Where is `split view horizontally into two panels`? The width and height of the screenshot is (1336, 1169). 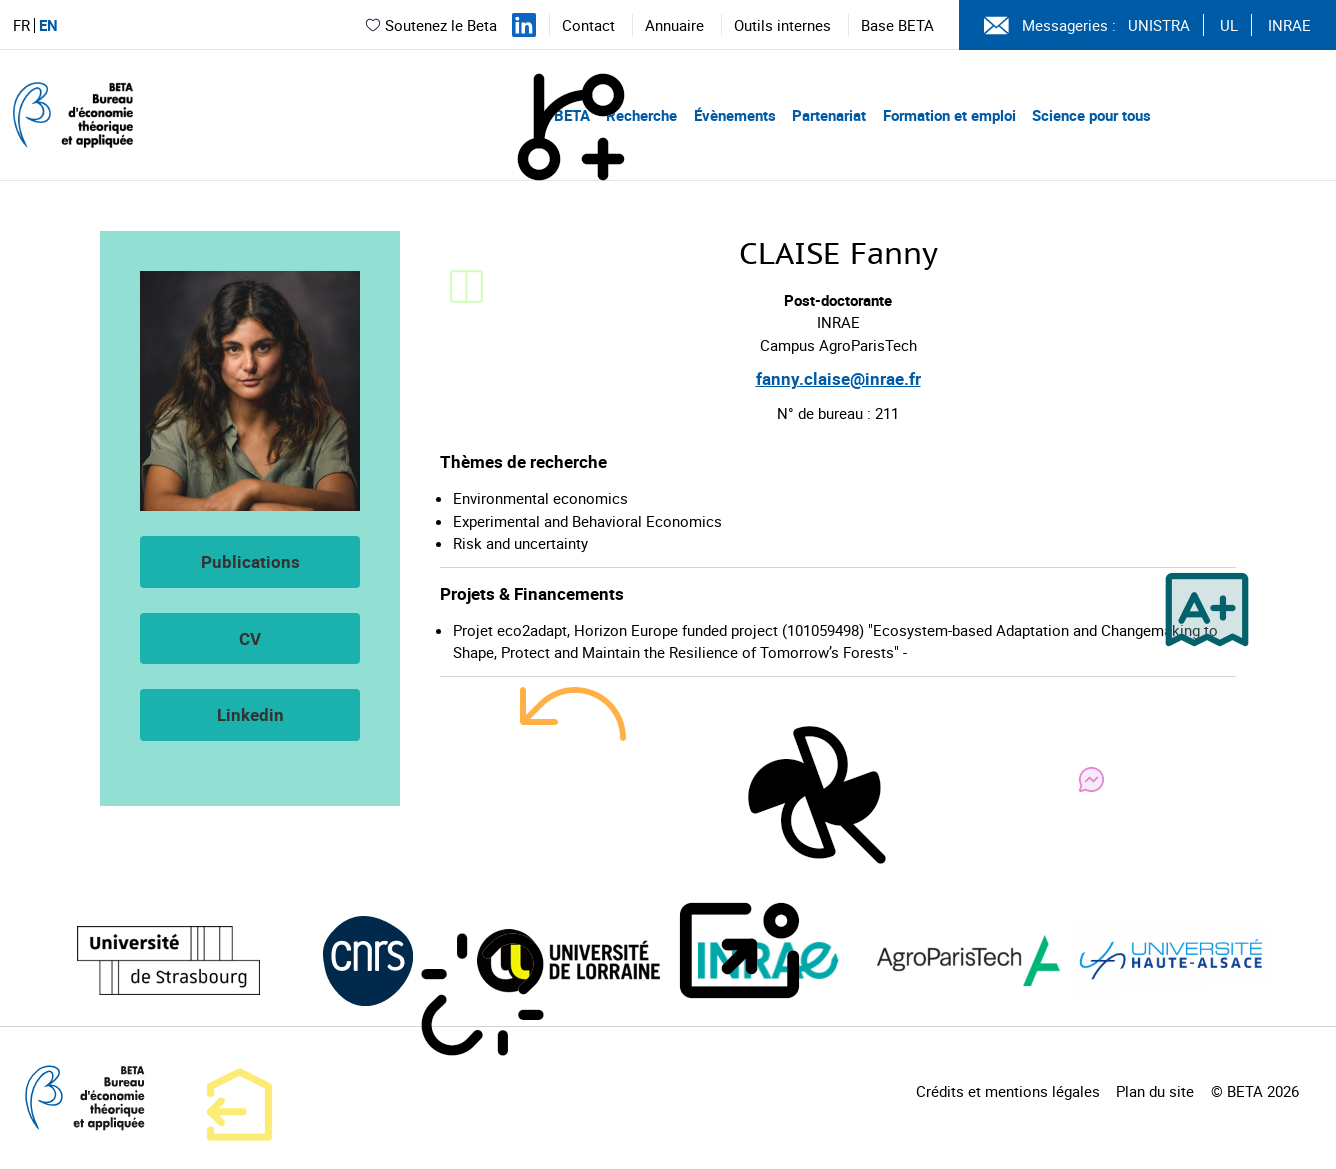 split view horizontally into two panels is located at coordinates (466, 286).